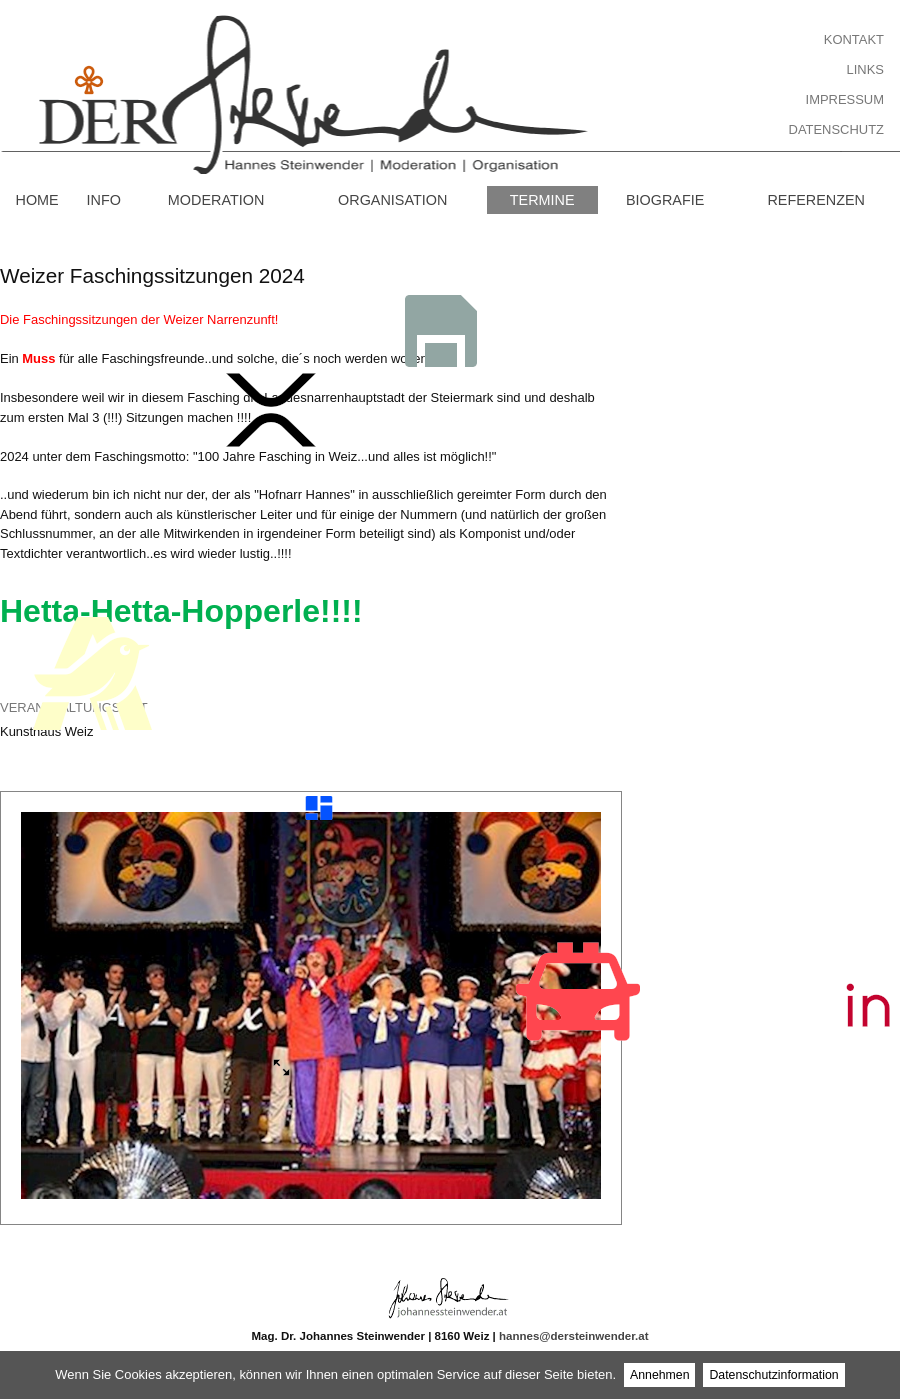  I want to click on switch to masonry grid view, so click(319, 808).